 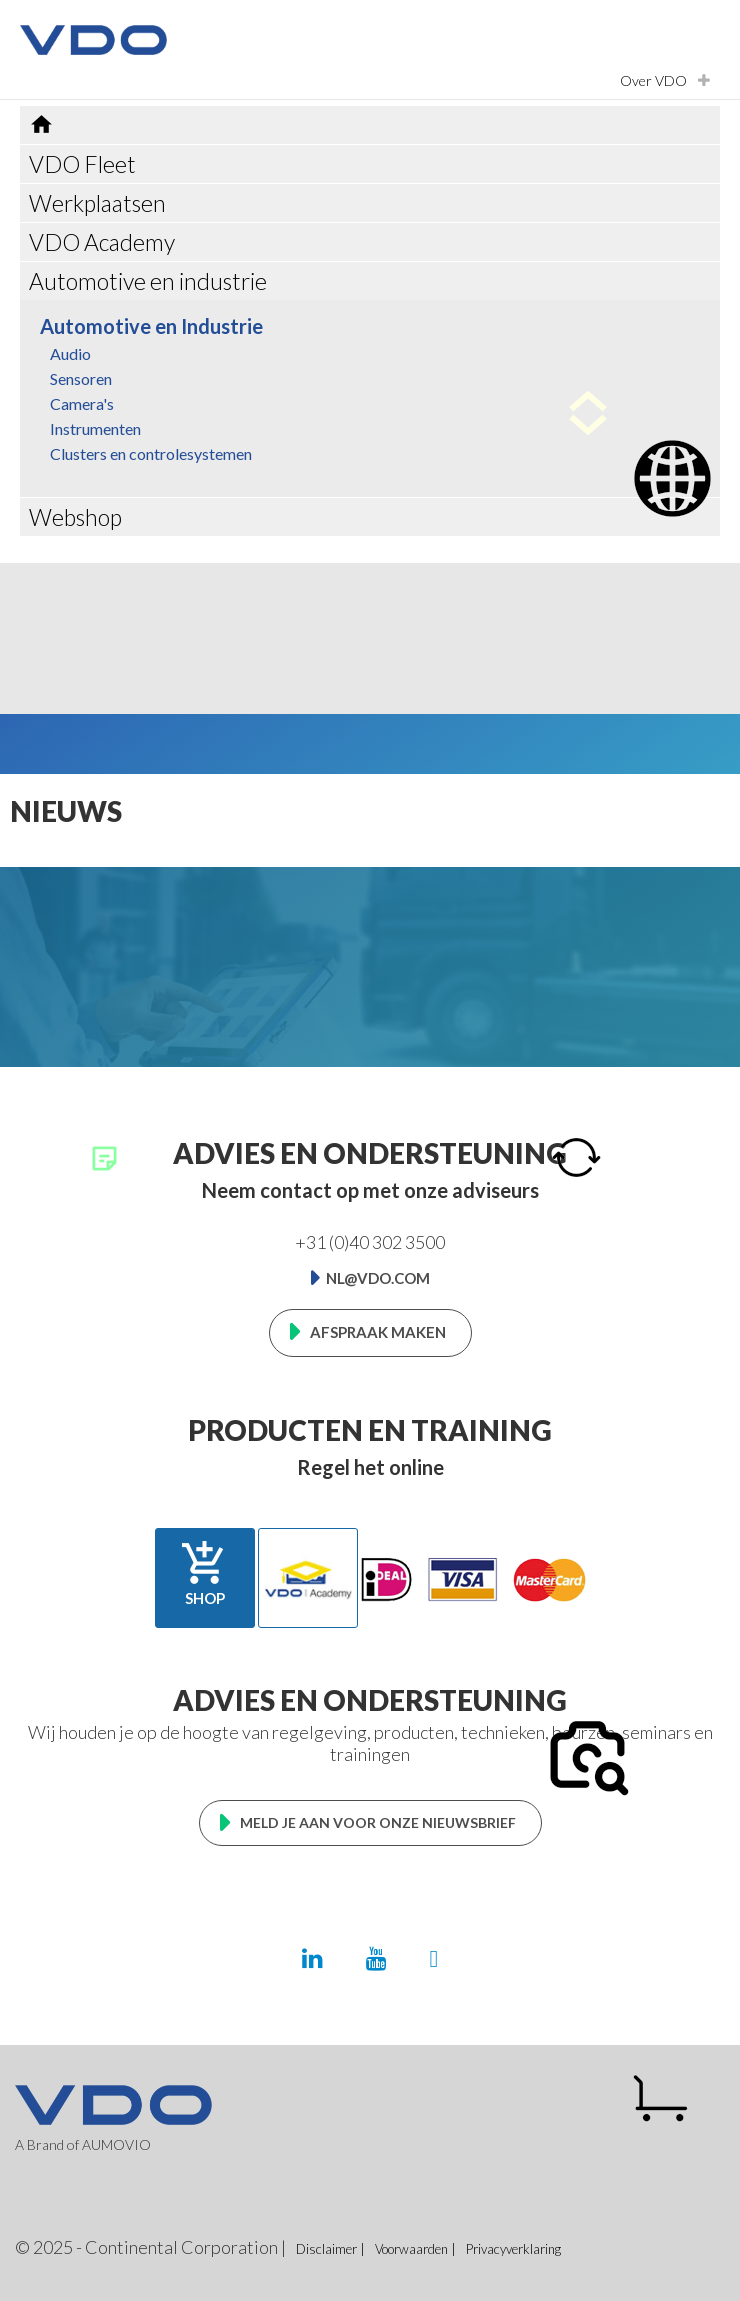 What do you see at coordinates (659, 2095) in the screenshot?
I see `view shopping cart` at bounding box center [659, 2095].